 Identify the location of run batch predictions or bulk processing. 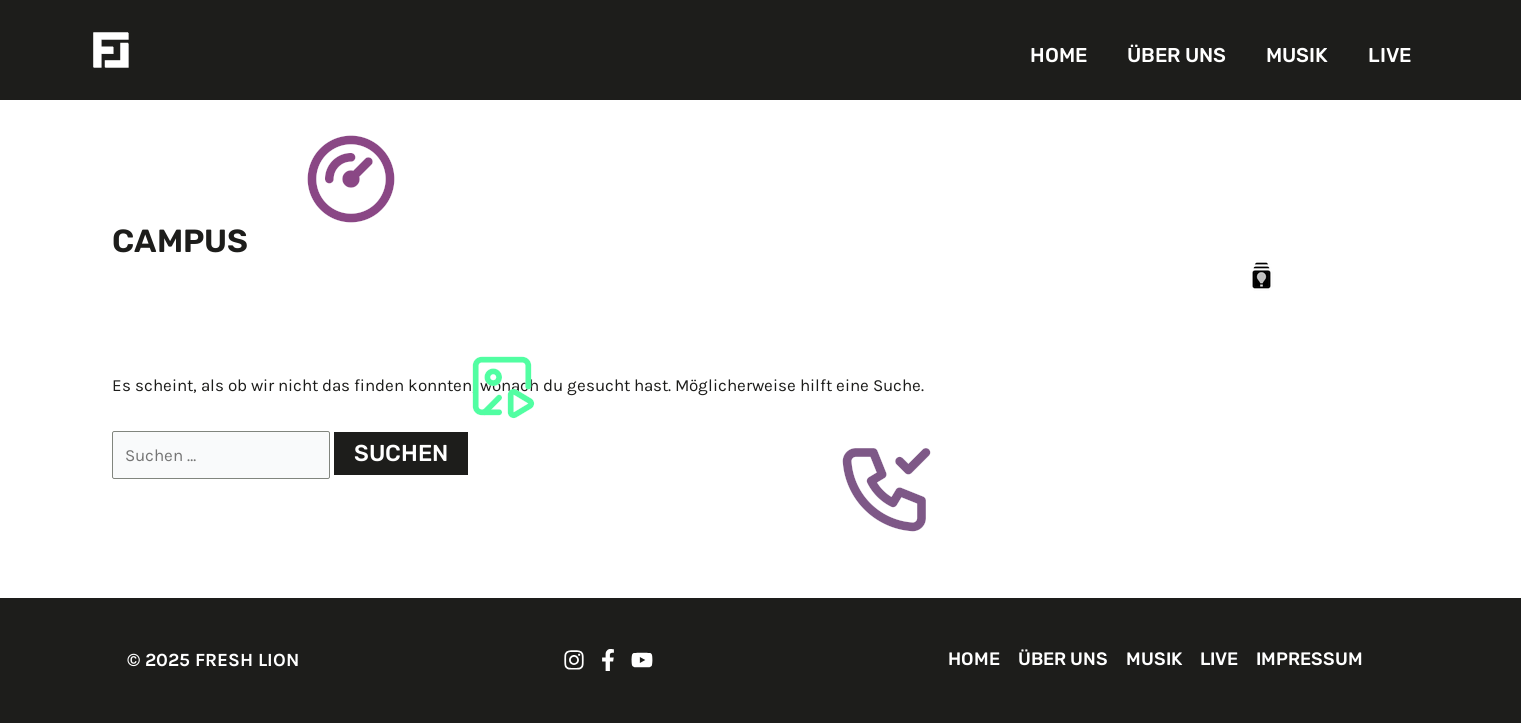
(1261, 275).